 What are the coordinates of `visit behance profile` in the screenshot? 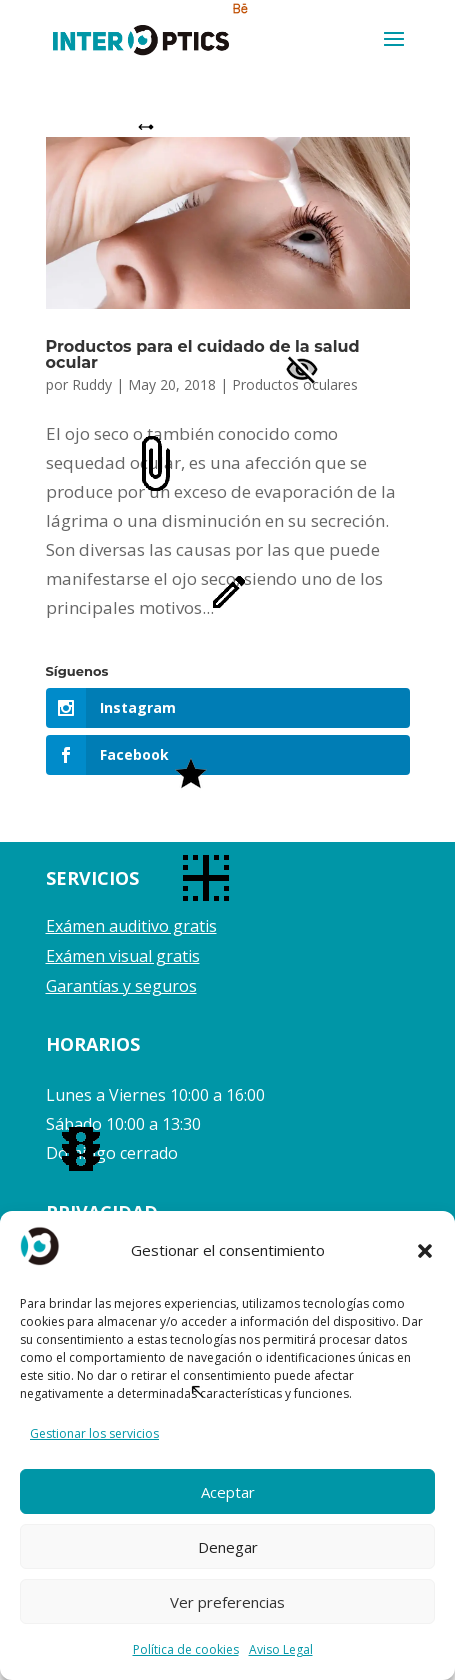 It's located at (240, 8).